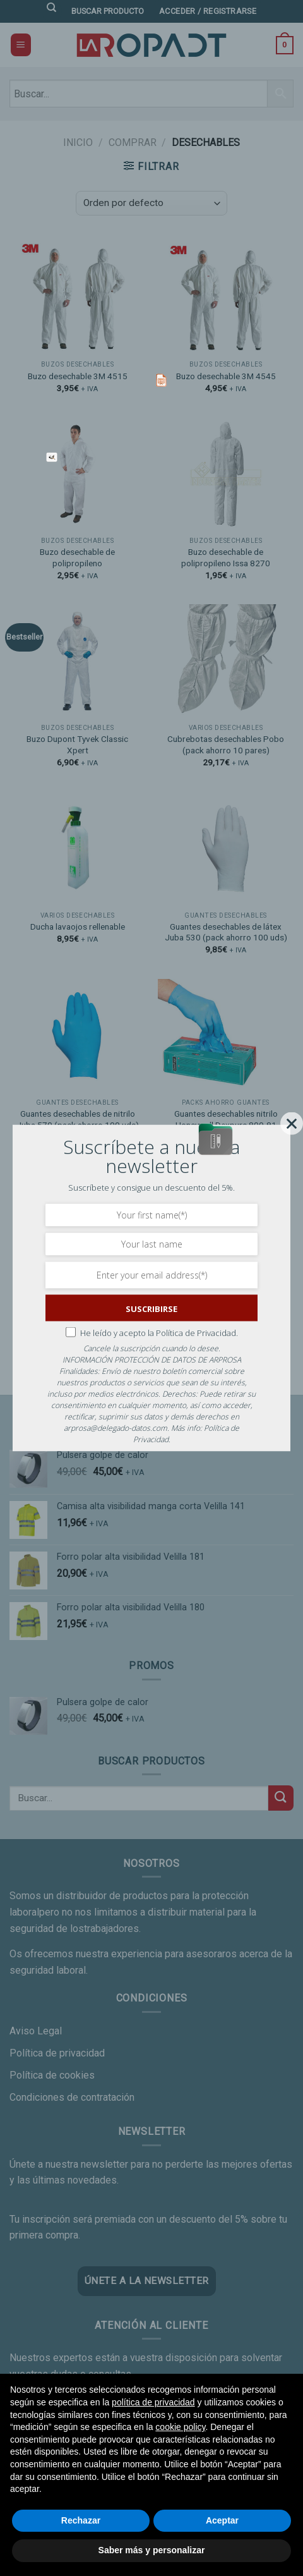 Image resolution: width=303 pixels, height=2576 pixels. What do you see at coordinates (215, 1139) in the screenshot?
I see `access your templates folder` at bounding box center [215, 1139].